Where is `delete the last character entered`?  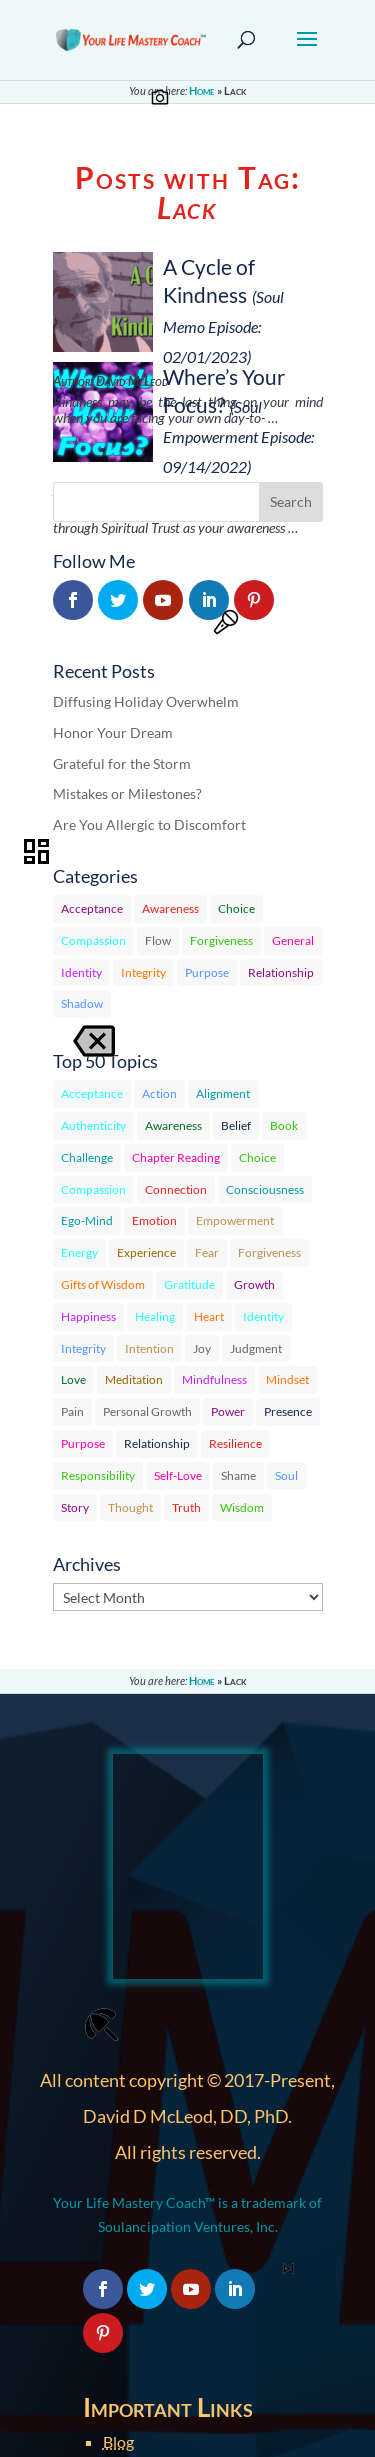 delete the last character entered is located at coordinates (94, 1041).